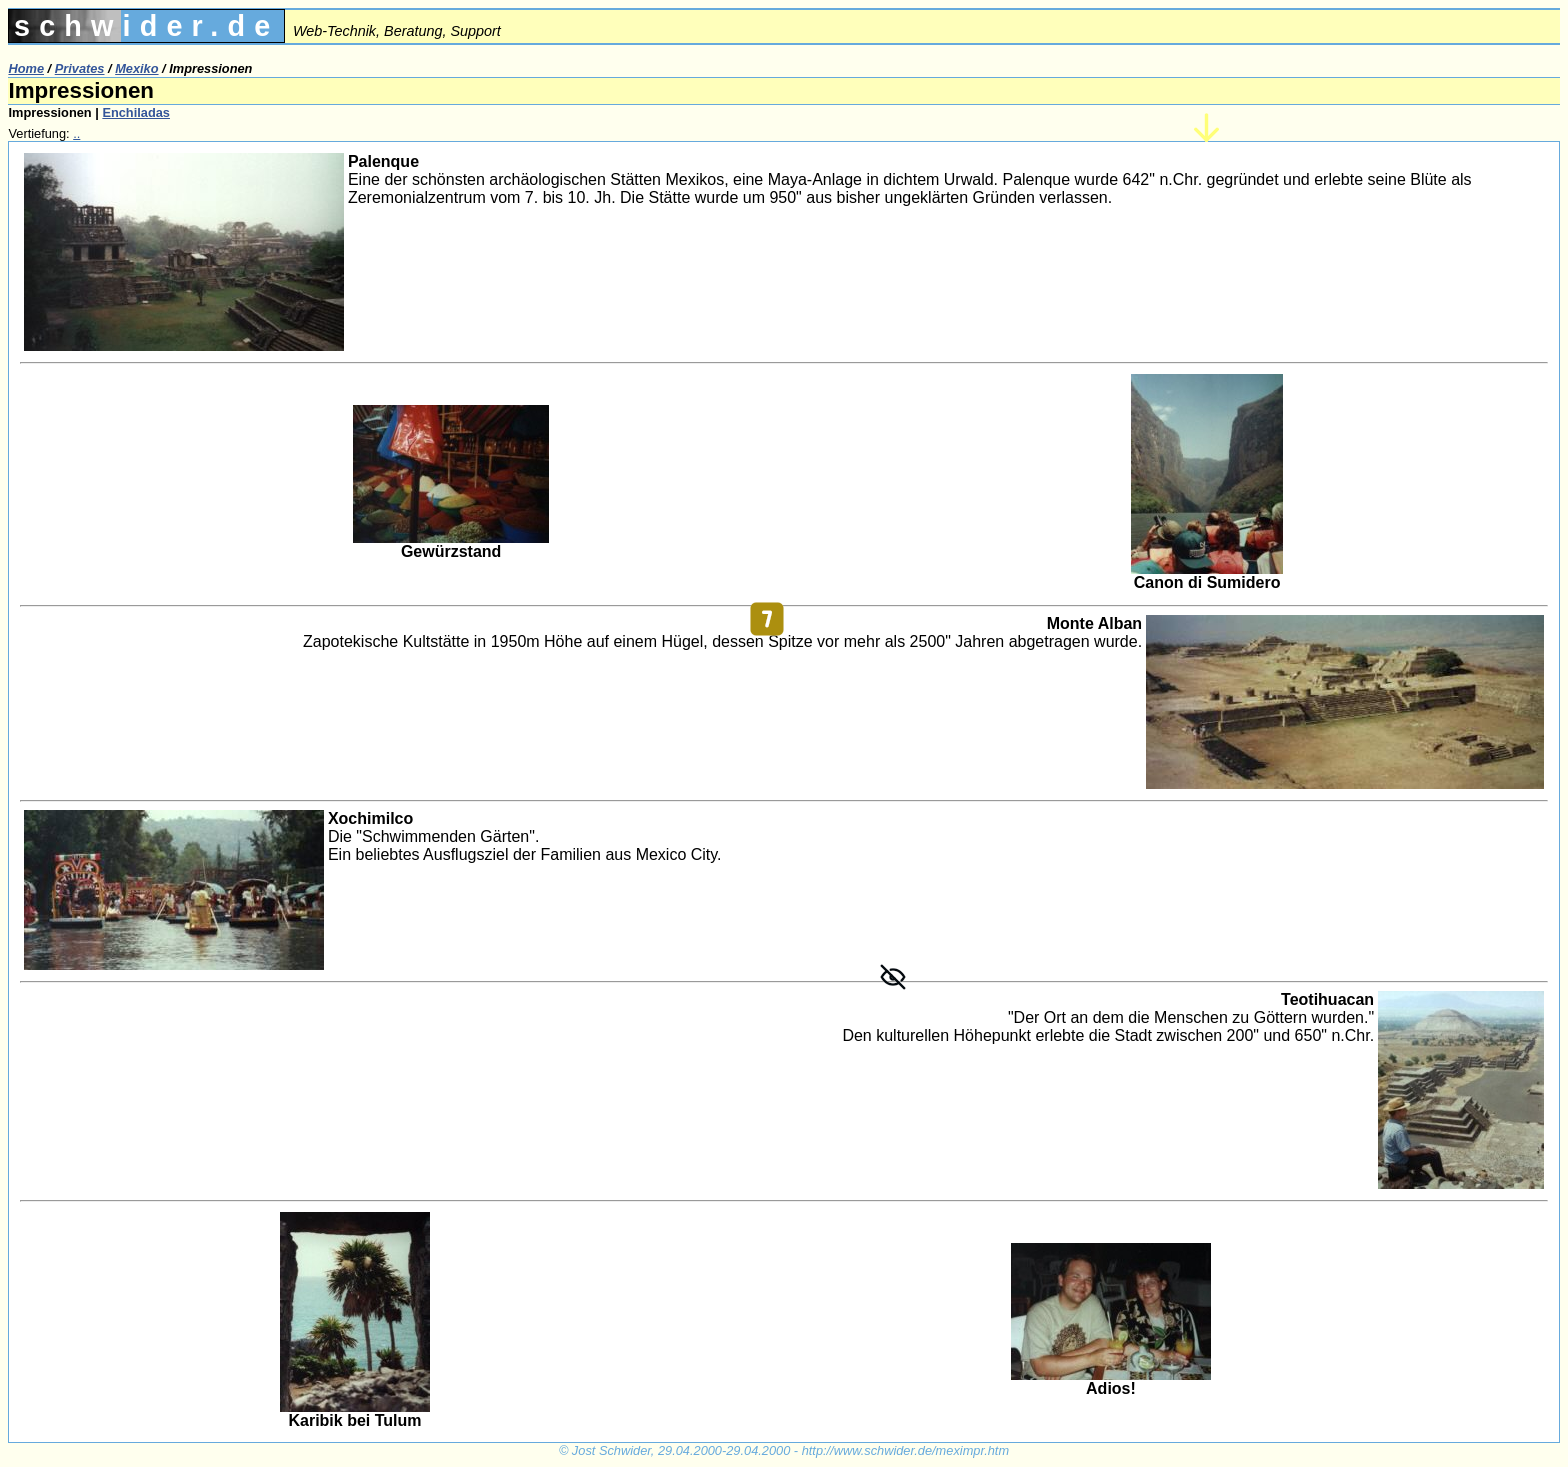  I want to click on hide password or sensitive content, so click(893, 977).